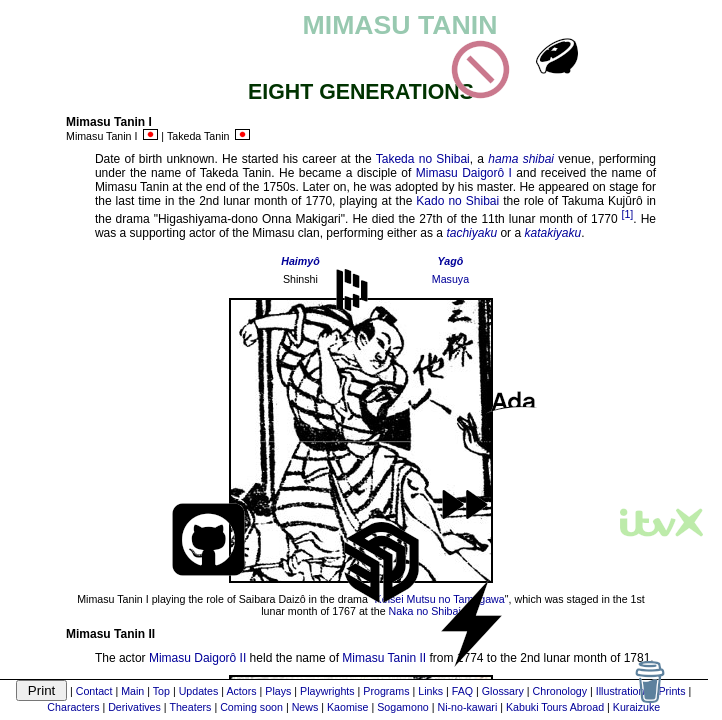 This screenshot has width=722, height=720. What do you see at coordinates (480, 69) in the screenshot?
I see `indicates a blocked or prohibited action` at bounding box center [480, 69].